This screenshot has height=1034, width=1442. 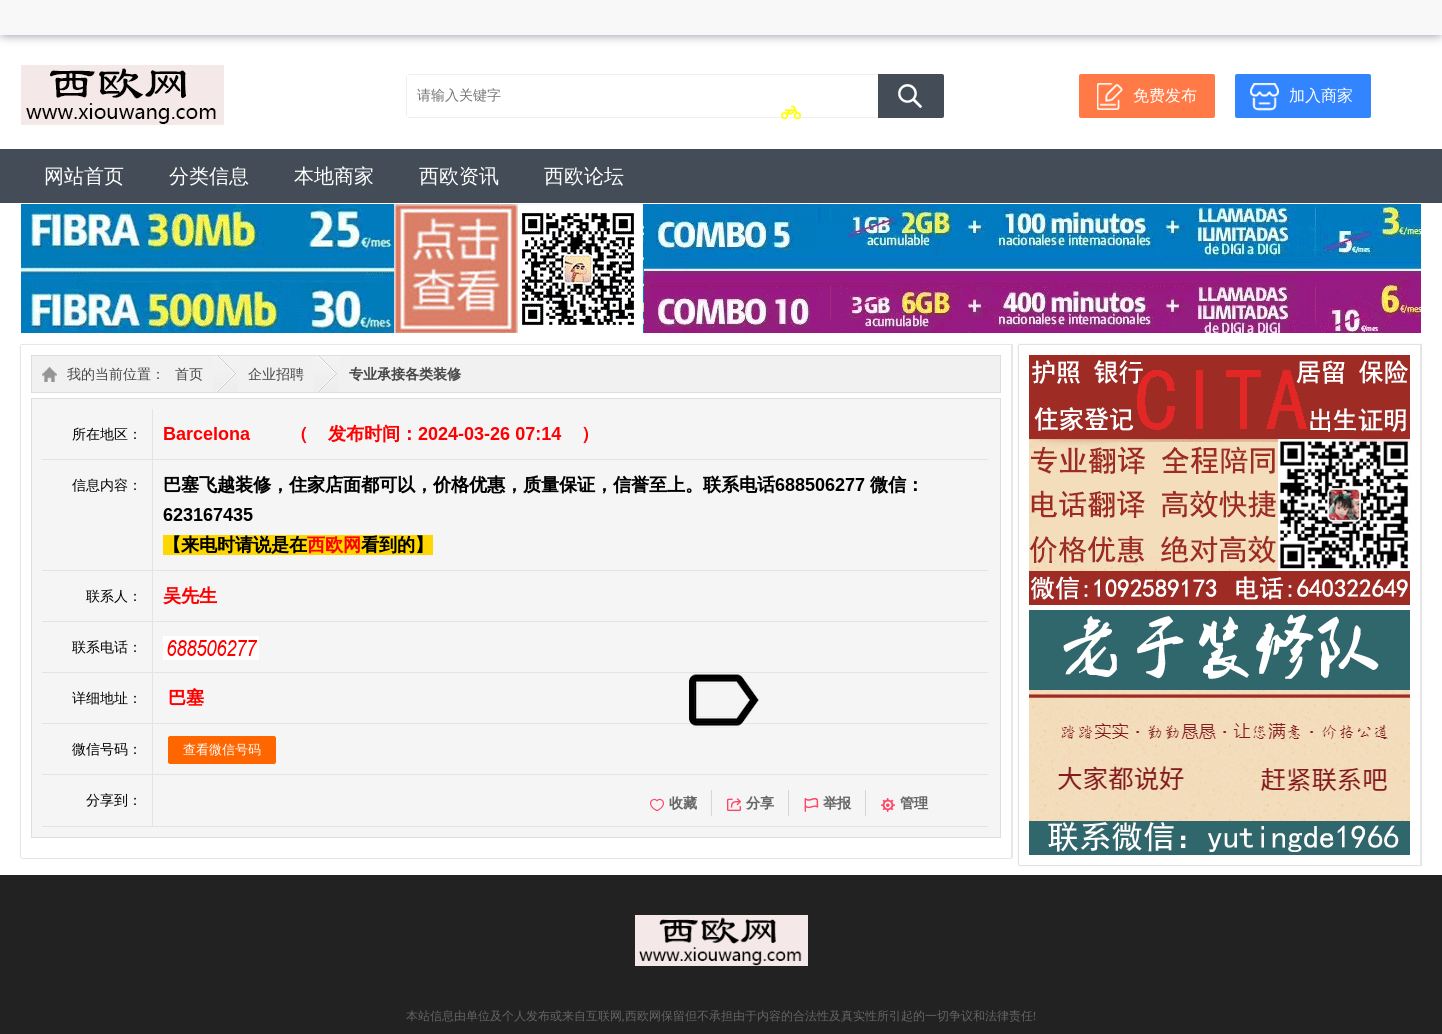 What do you see at coordinates (791, 112) in the screenshot?
I see `select motorcycle as vehicle type` at bounding box center [791, 112].